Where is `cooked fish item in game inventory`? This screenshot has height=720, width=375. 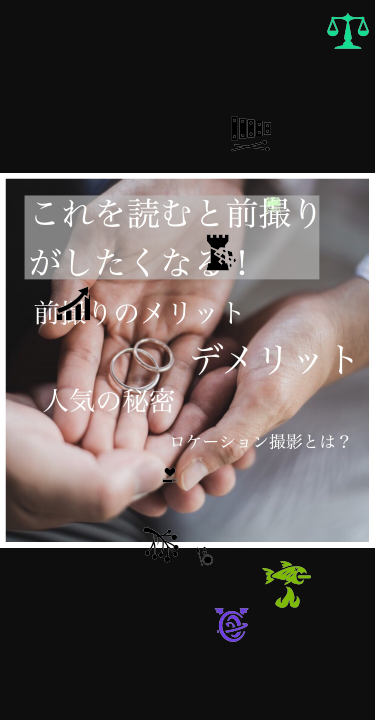 cooked fish item in game inventory is located at coordinates (286, 584).